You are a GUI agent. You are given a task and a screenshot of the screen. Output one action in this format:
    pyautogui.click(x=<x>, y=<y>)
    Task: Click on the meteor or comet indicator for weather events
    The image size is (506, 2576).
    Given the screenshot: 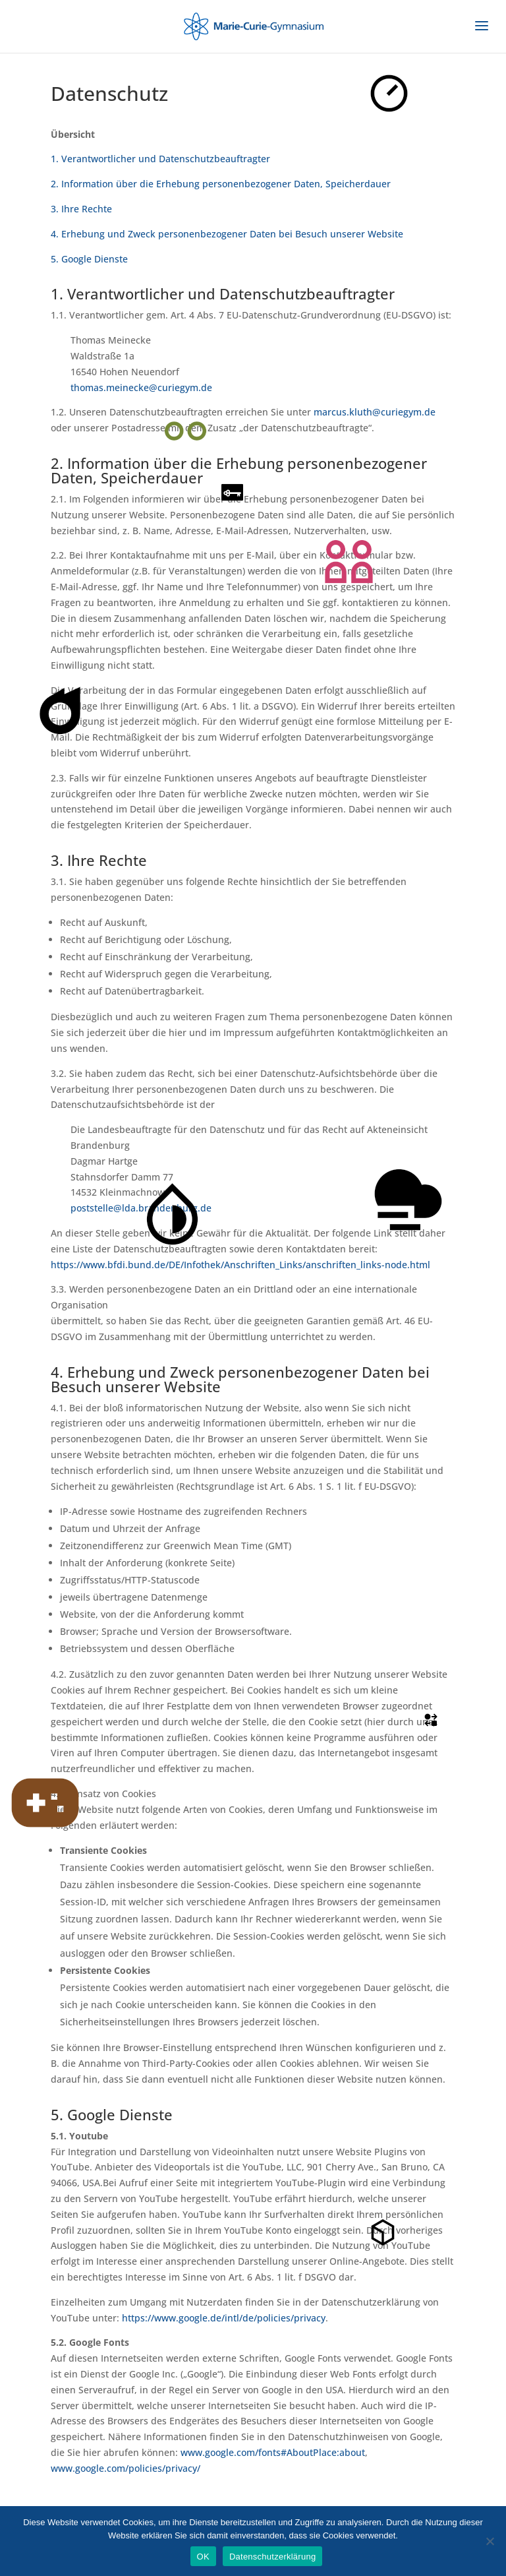 What is the action you would take?
    pyautogui.click(x=60, y=712)
    